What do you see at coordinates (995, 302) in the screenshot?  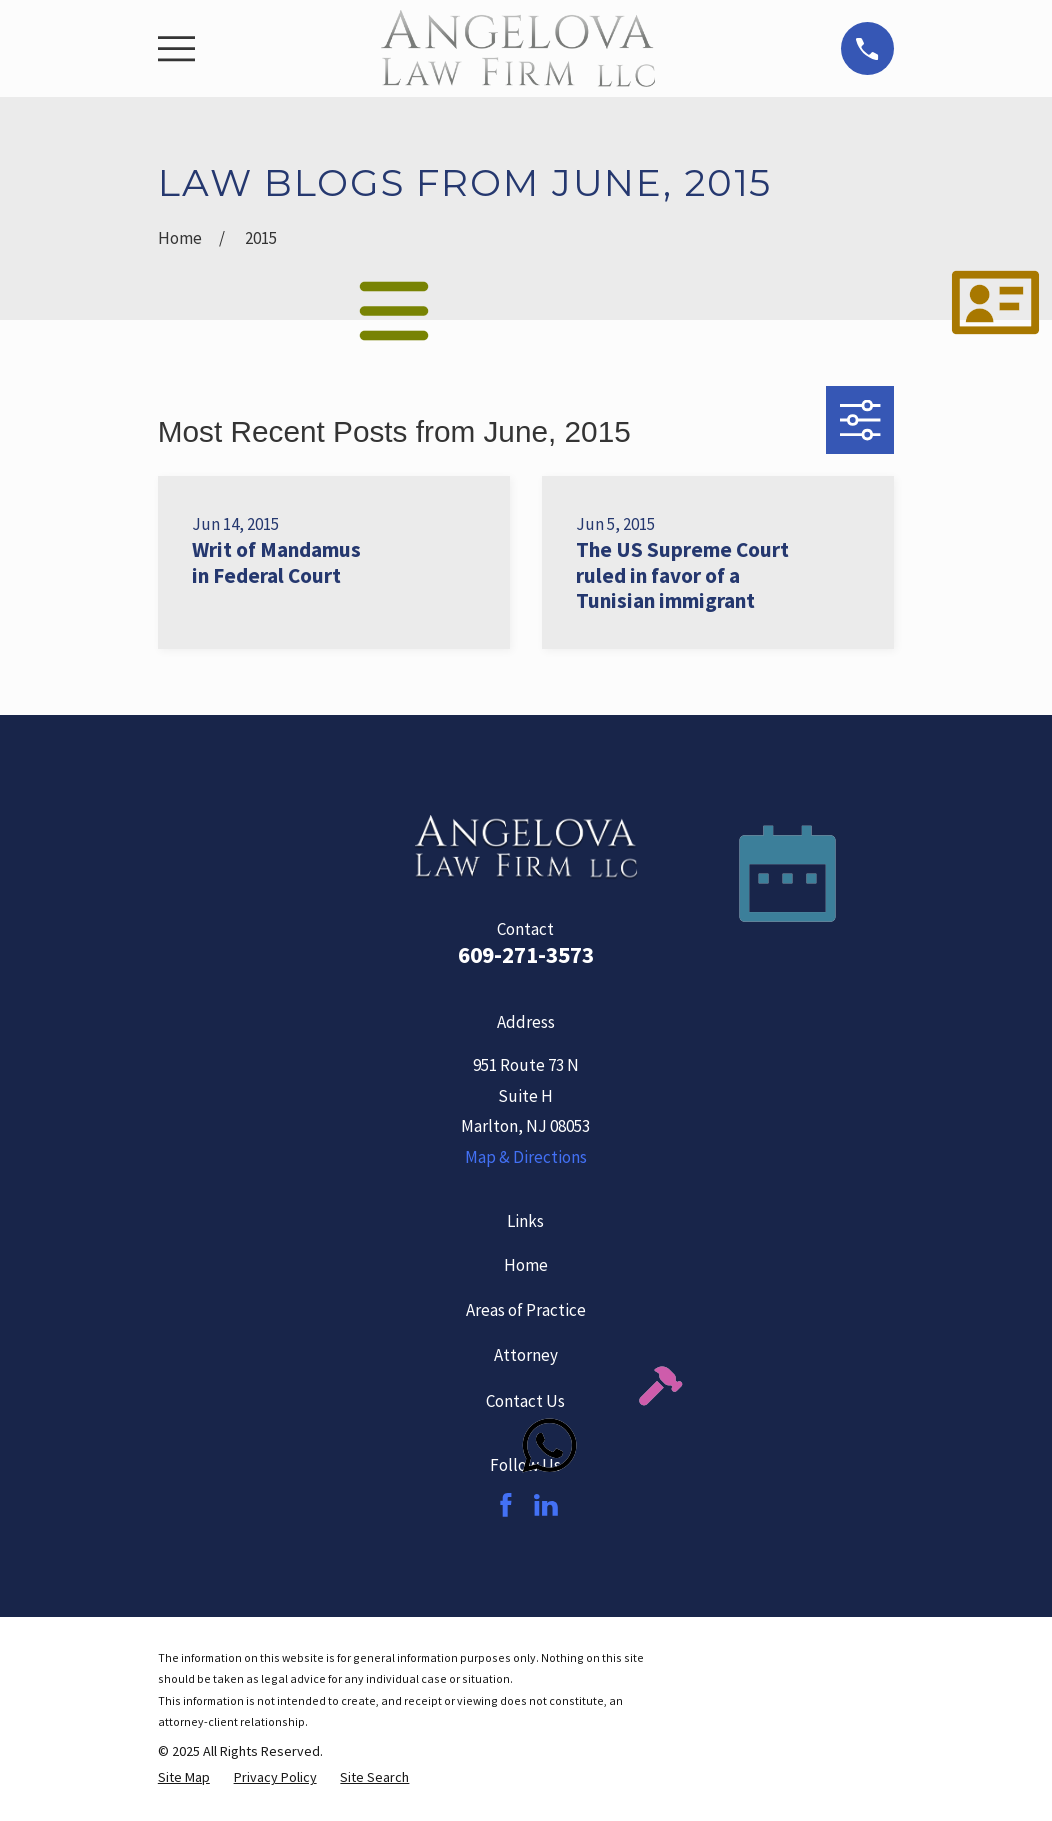 I see `view your profile or identification details` at bounding box center [995, 302].